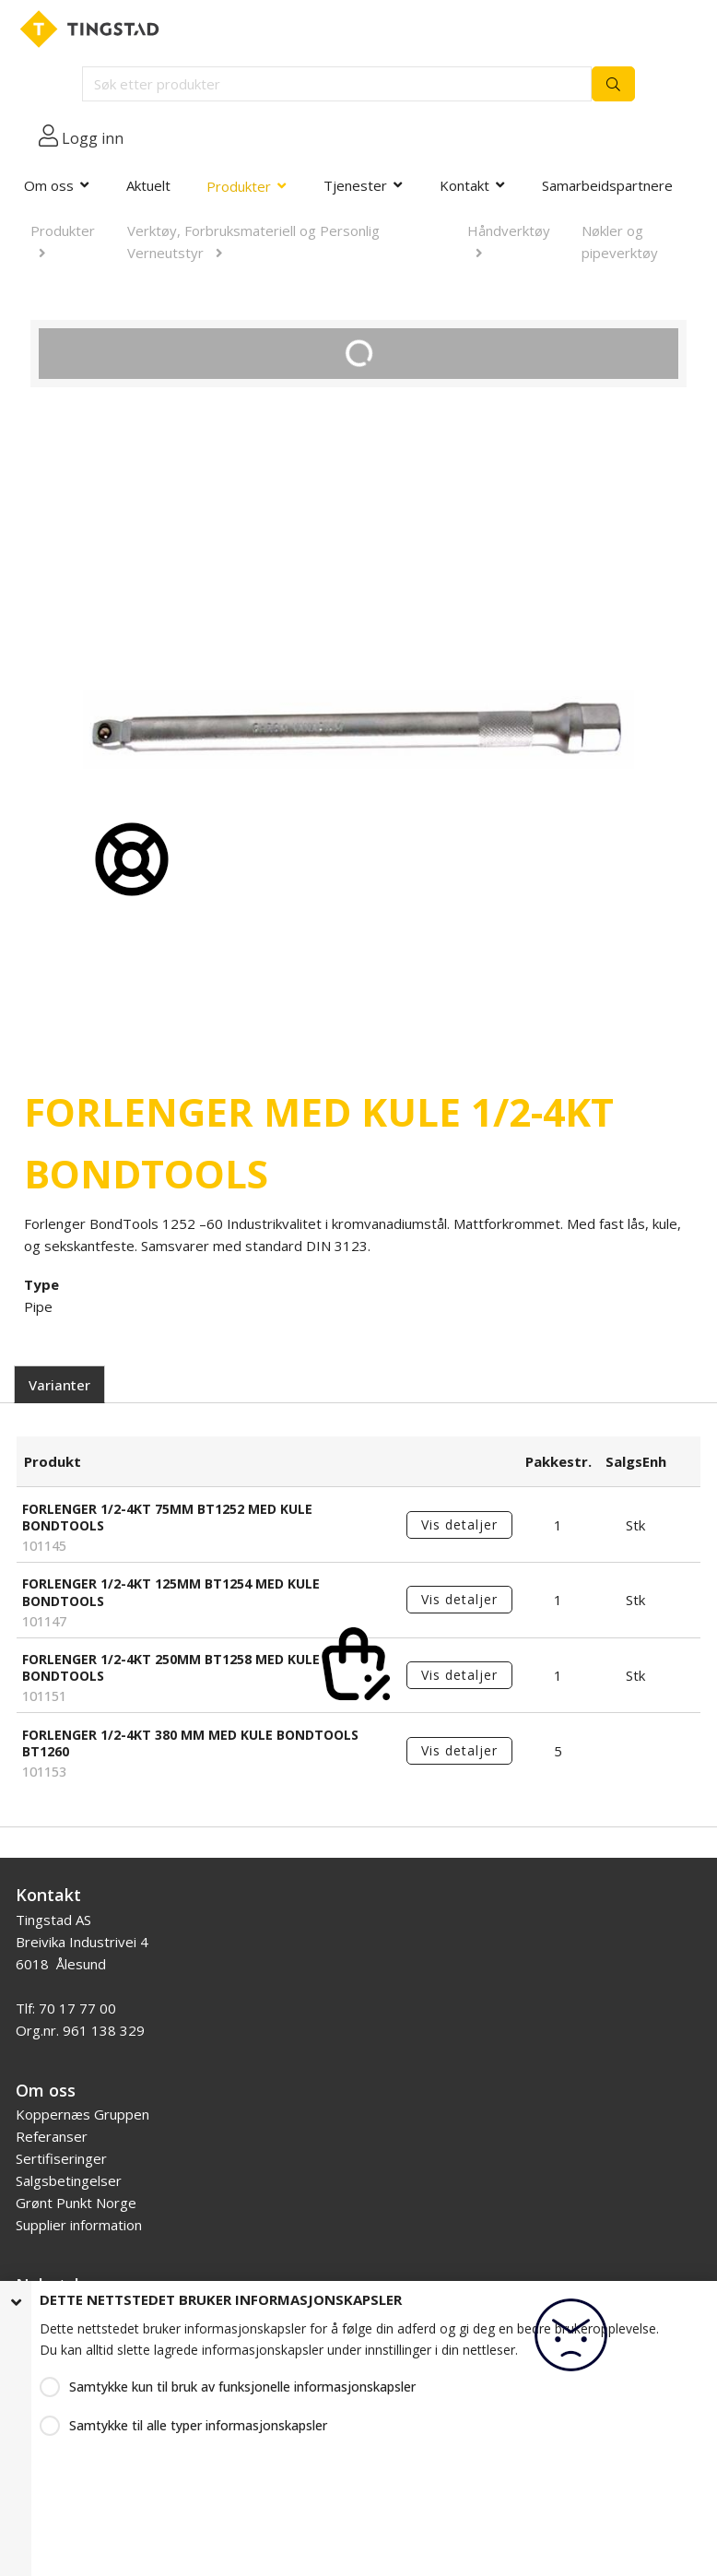 This screenshot has width=717, height=2576. What do you see at coordinates (132, 859) in the screenshot?
I see `access help or support resources` at bounding box center [132, 859].